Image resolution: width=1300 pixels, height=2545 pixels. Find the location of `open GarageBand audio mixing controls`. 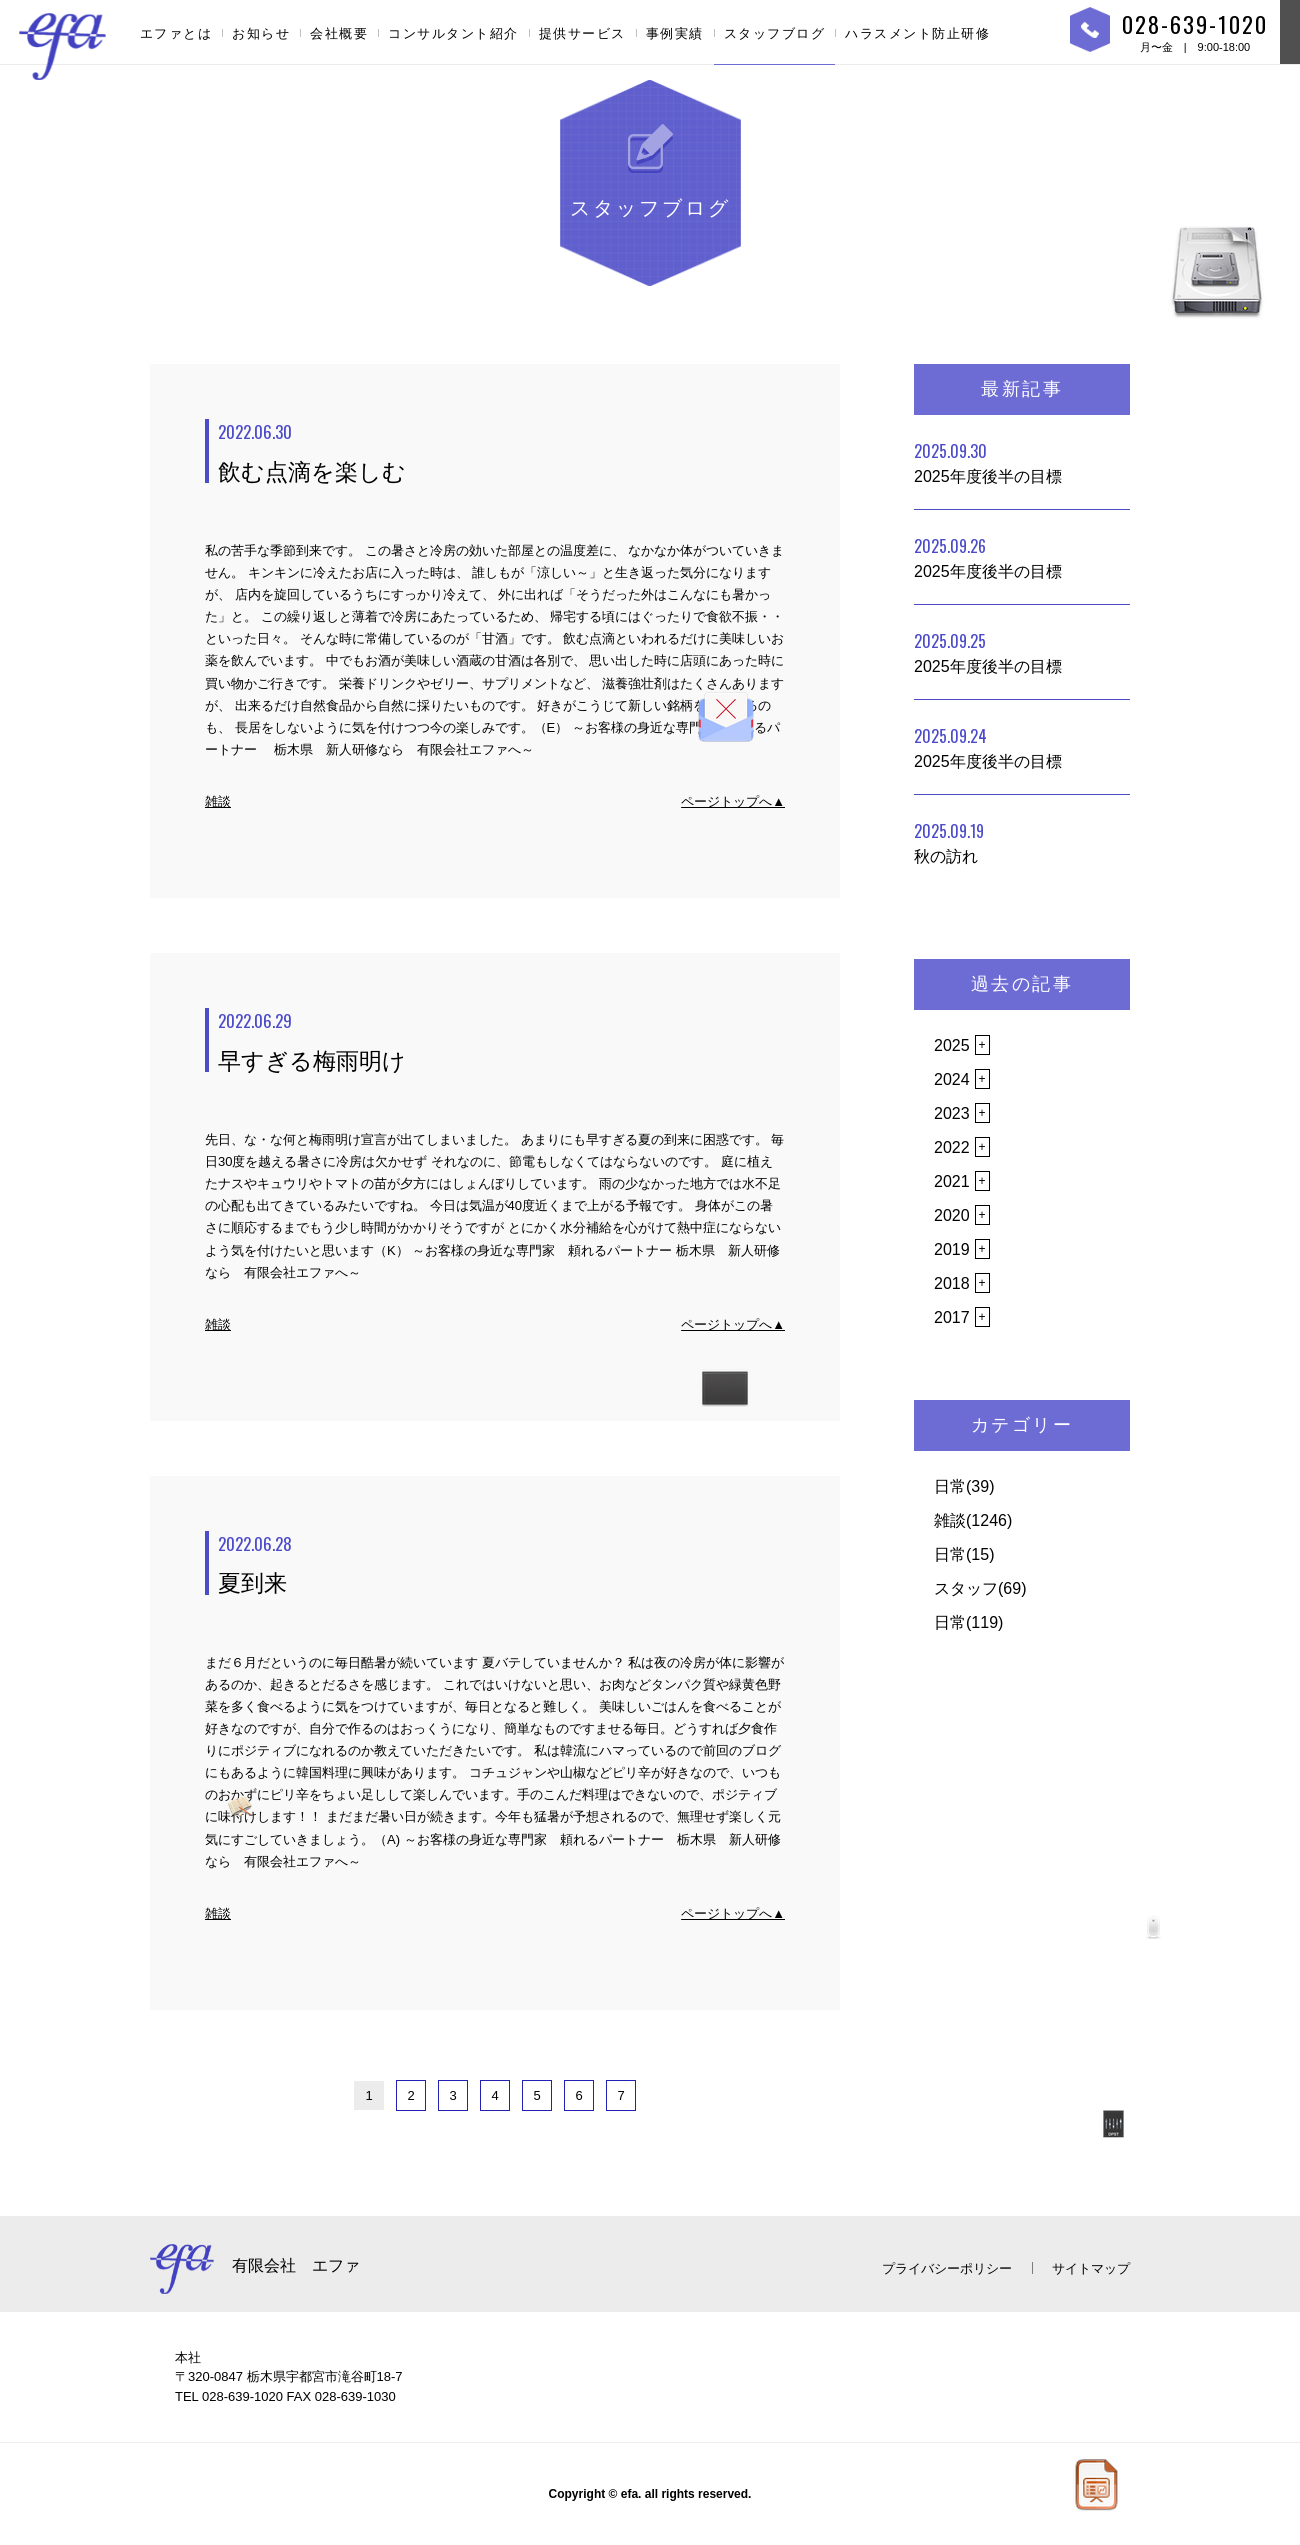

open GarageBand audio mixing controls is located at coordinates (1113, 2124).